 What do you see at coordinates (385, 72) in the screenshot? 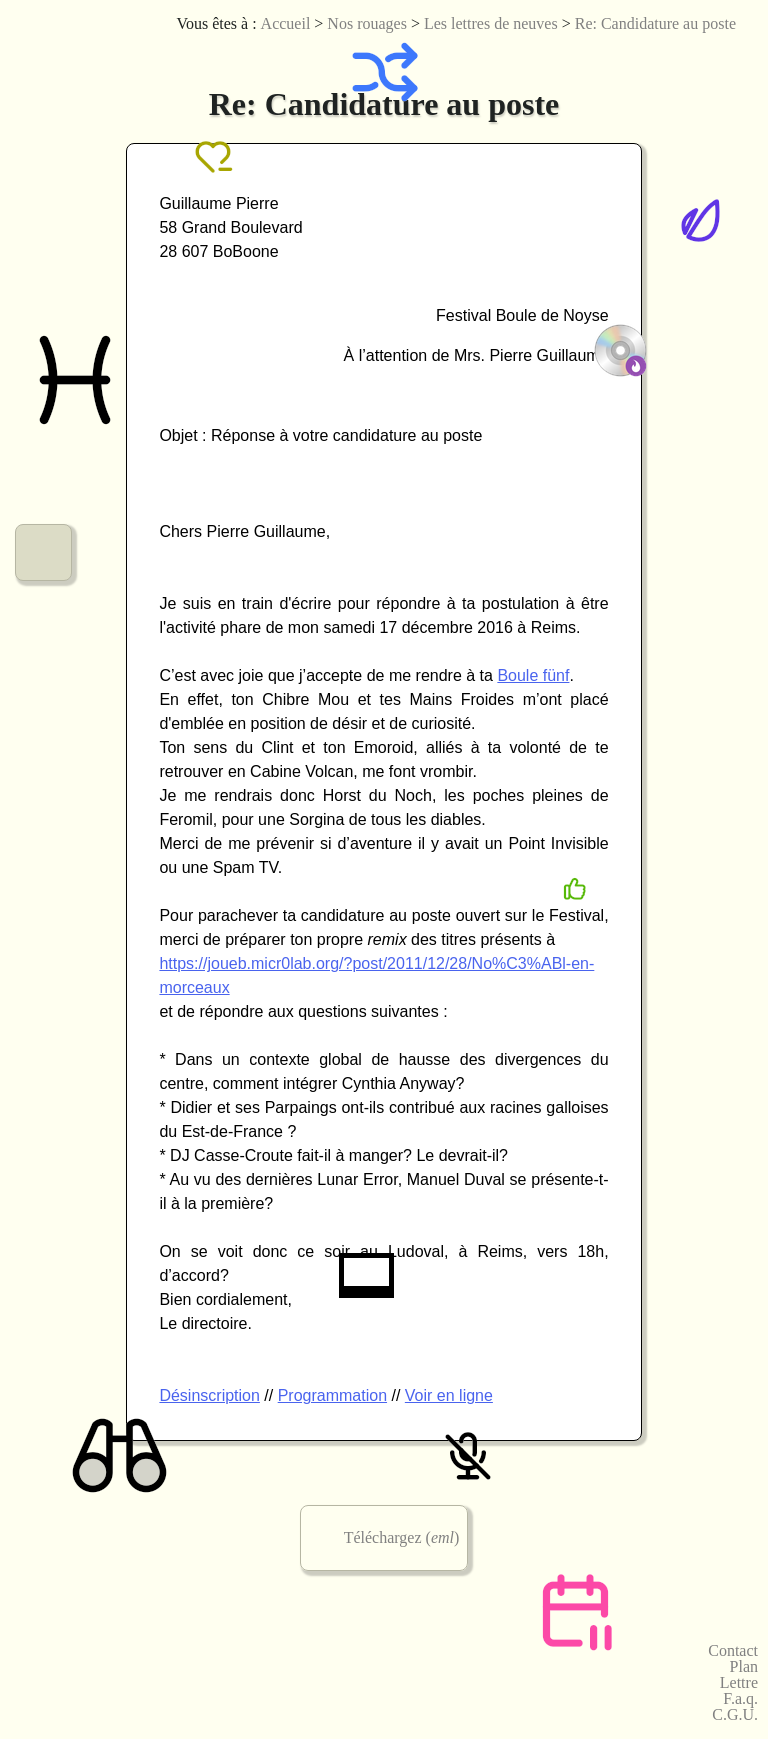
I see `shuffle or randomize playback order` at bounding box center [385, 72].